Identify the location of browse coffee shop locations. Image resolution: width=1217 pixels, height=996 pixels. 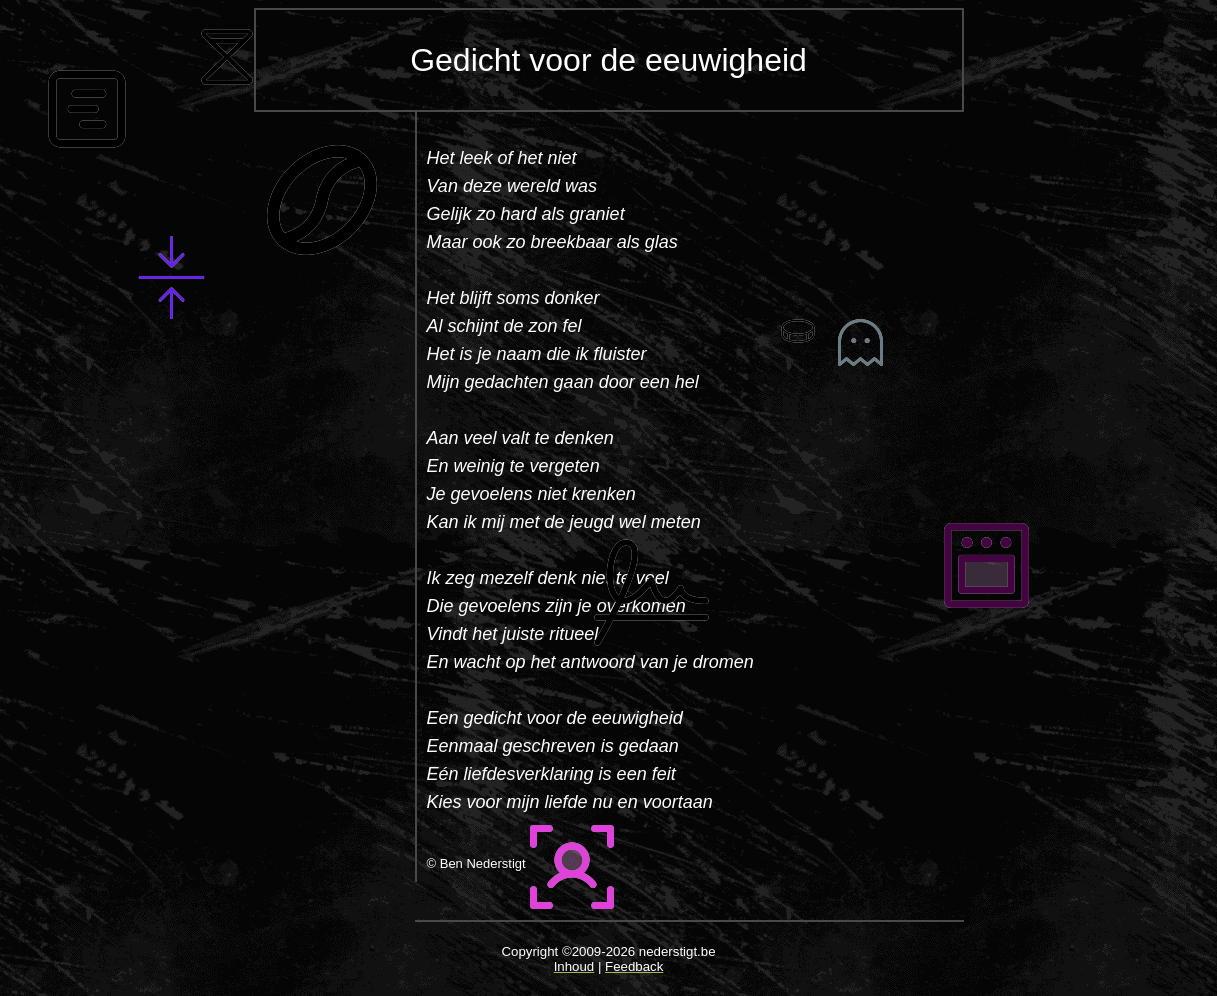
(322, 200).